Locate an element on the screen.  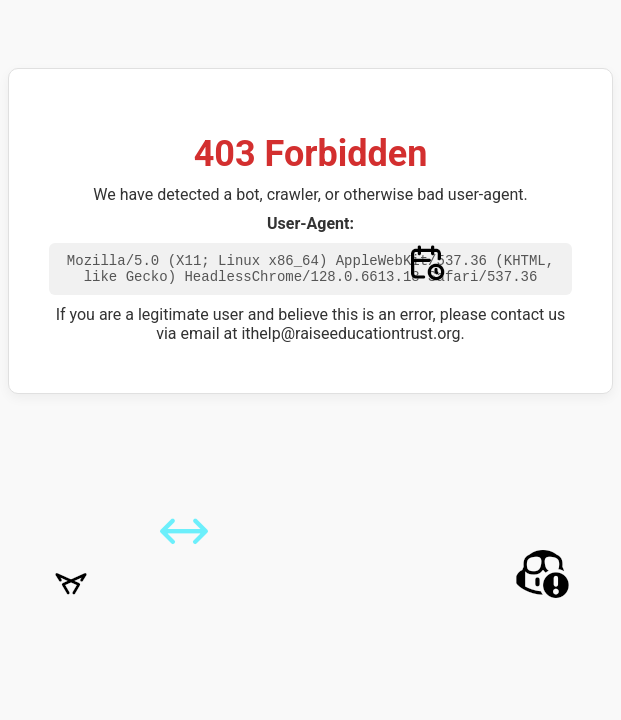
indicates a warning or issue with GitHub Copilot is located at coordinates (542, 574).